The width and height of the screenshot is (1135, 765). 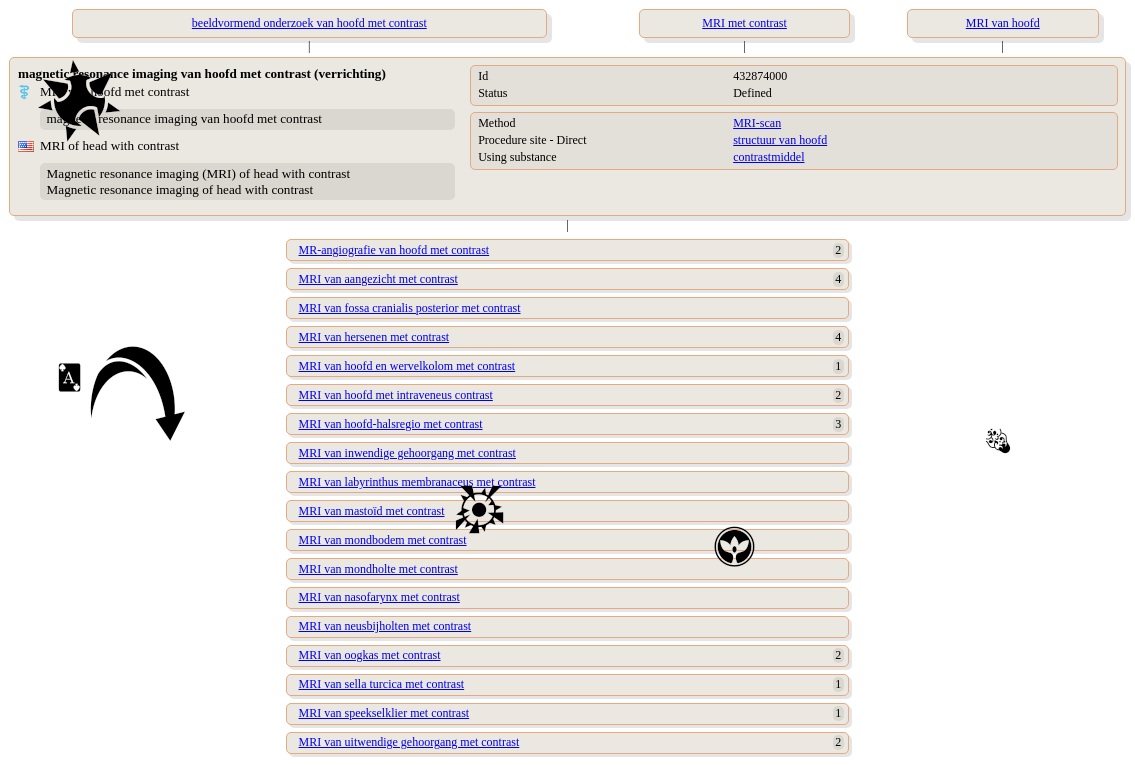 What do you see at coordinates (479, 509) in the screenshot?
I see `indicates a critical hit or power attack in gameplay` at bounding box center [479, 509].